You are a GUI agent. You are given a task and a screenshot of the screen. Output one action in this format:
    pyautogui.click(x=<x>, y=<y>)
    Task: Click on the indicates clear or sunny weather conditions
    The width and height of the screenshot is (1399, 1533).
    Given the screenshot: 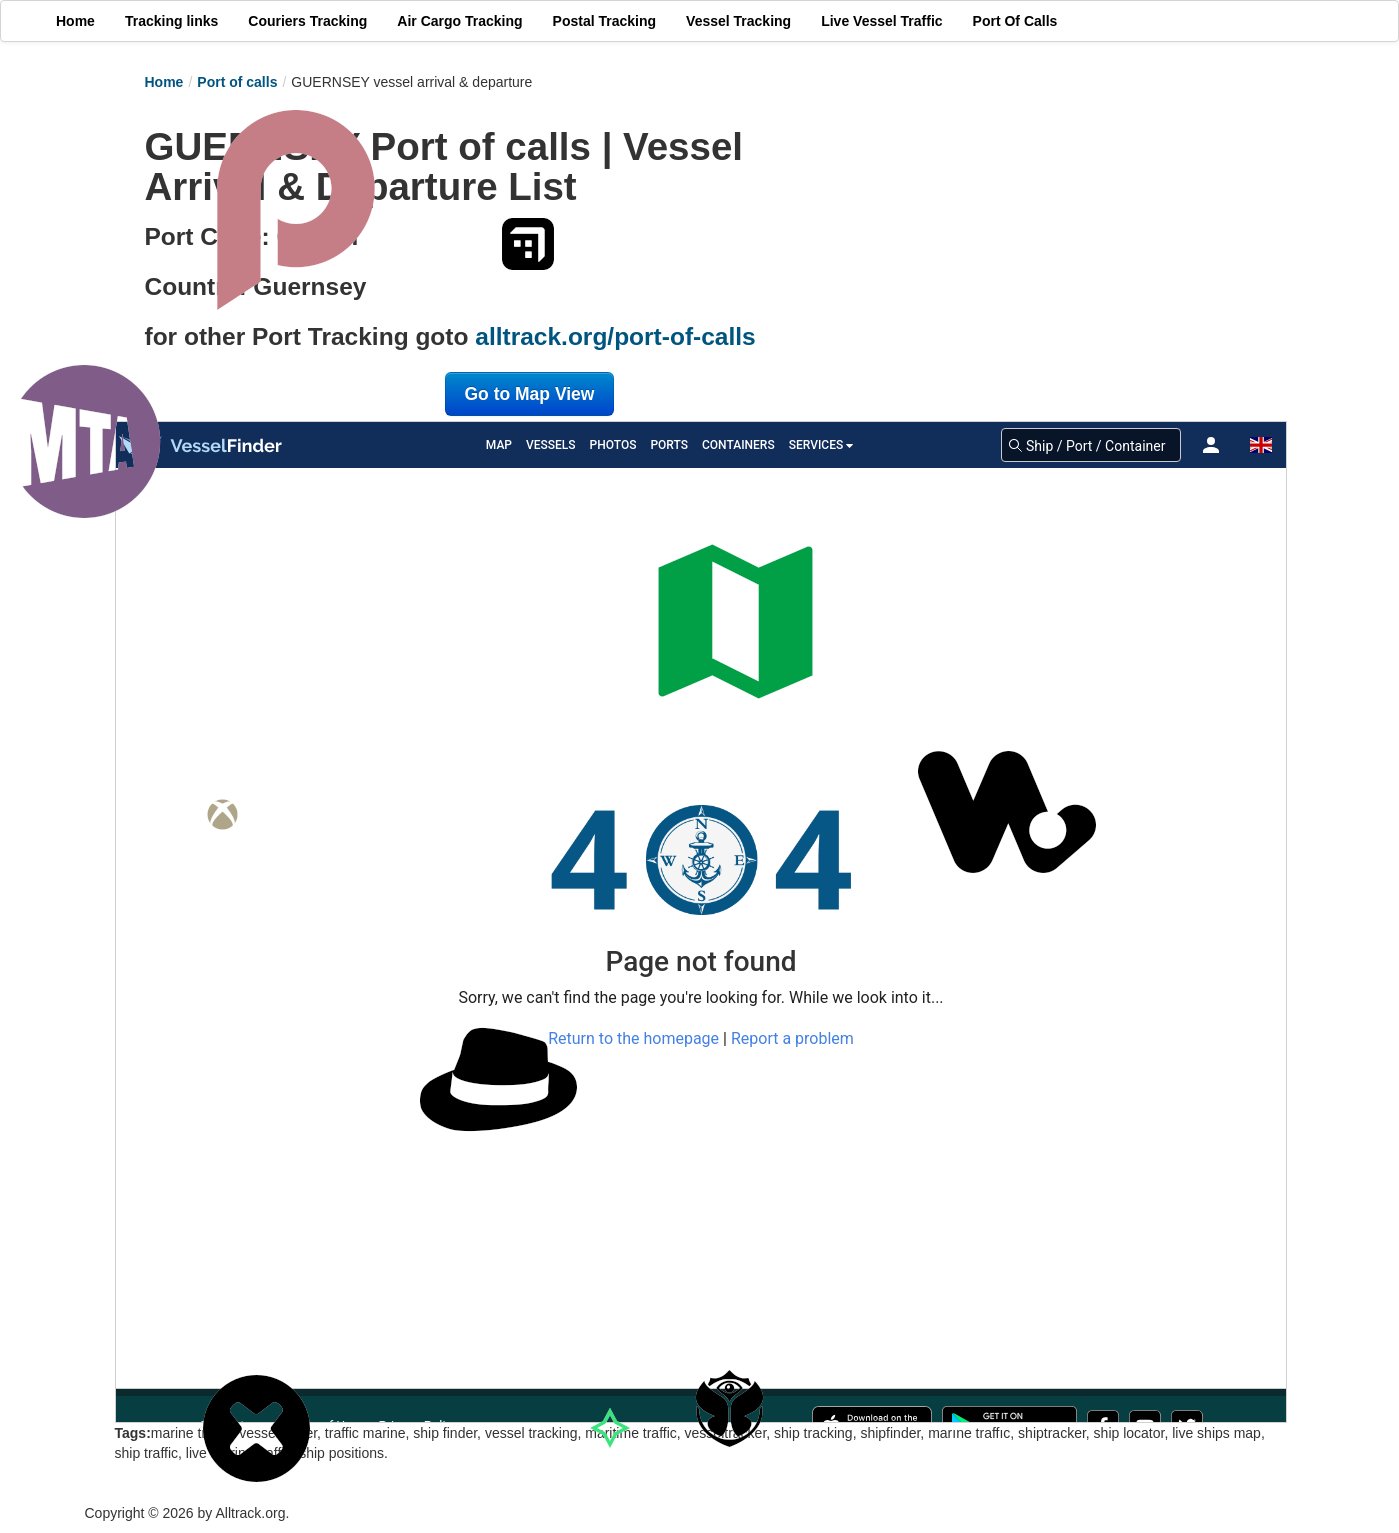 What is the action you would take?
    pyautogui.click(x=610, y=1428)
    